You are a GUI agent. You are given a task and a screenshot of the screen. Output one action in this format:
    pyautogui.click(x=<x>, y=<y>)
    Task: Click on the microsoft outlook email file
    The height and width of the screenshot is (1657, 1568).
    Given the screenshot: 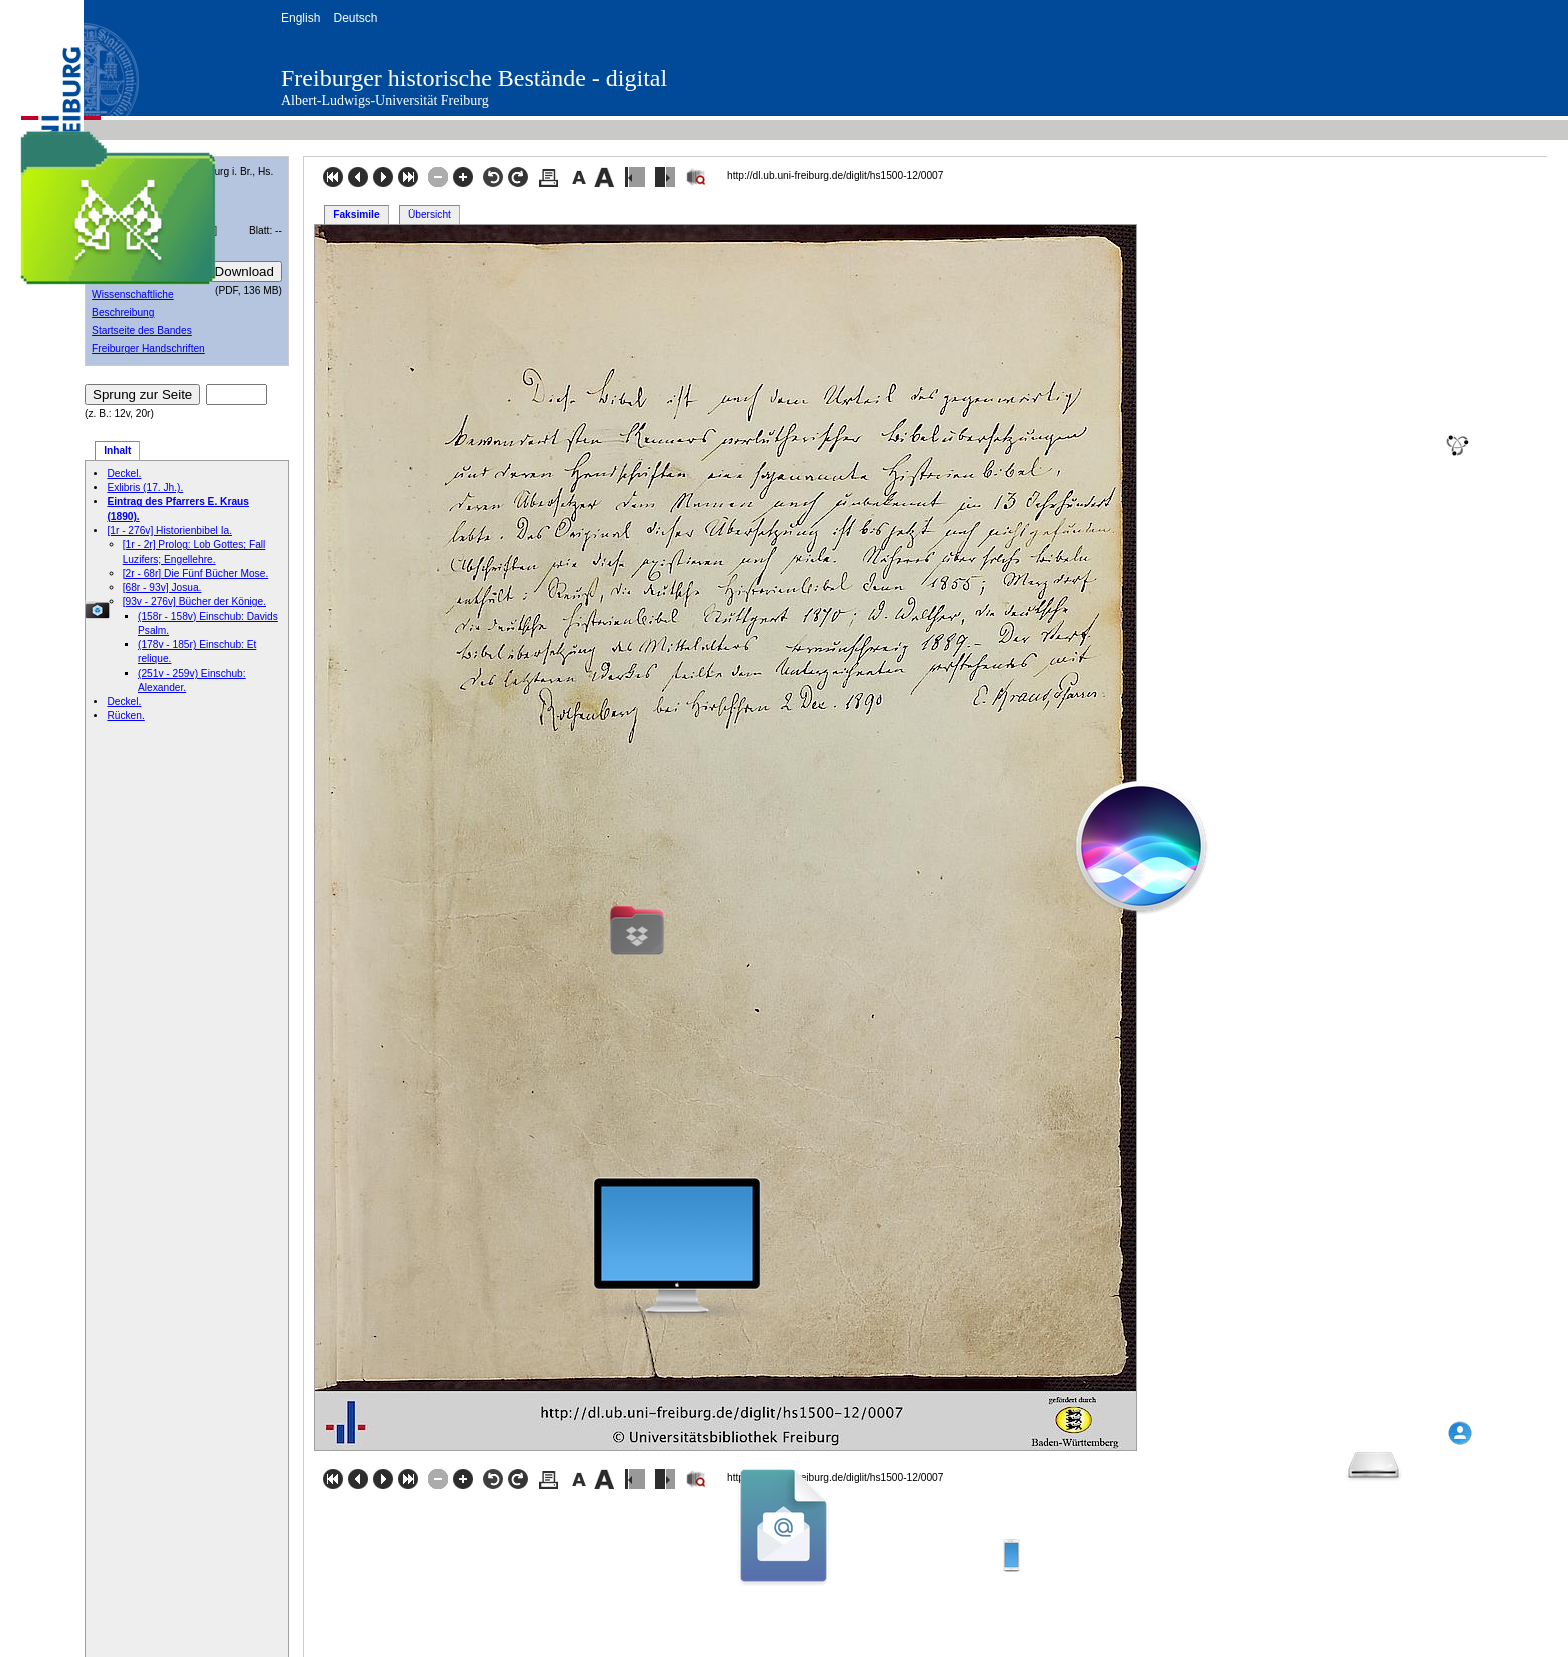 What is the action you would take?
    pyautogui.click(x=783, y=1525)
    